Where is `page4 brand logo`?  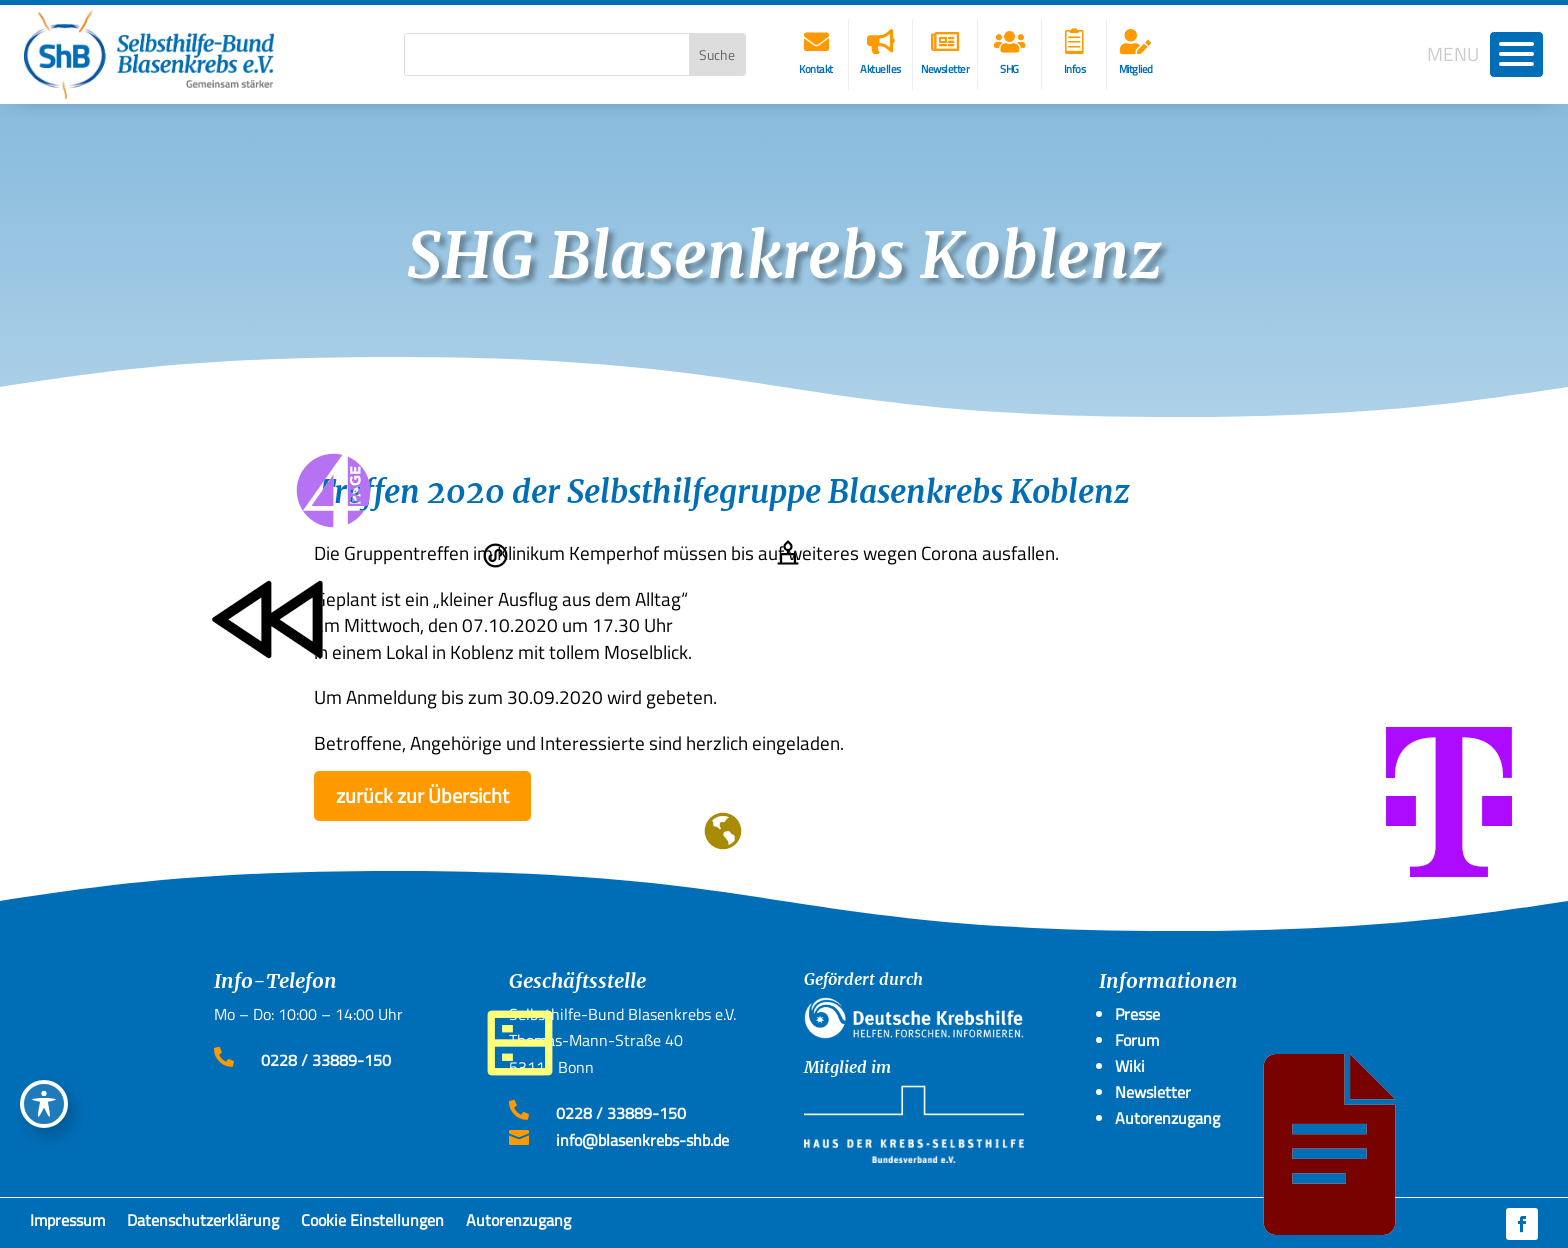 page4 brand logo is located at coordinates (333, 490).